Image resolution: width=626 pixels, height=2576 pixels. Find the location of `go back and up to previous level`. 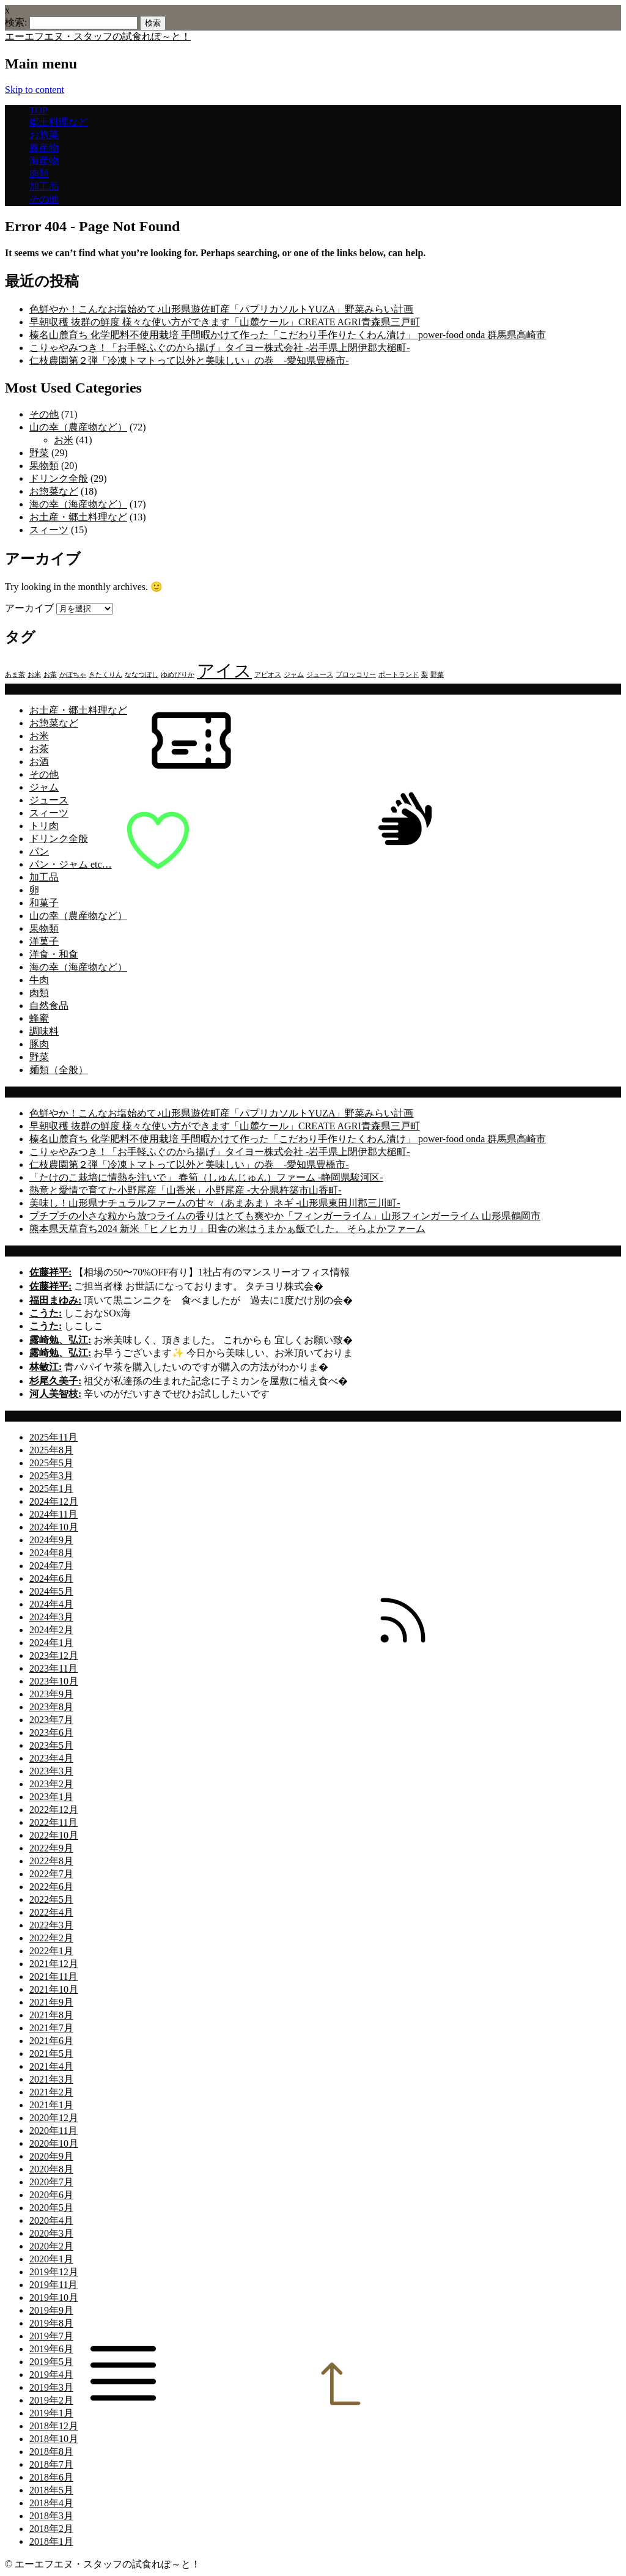

go back and up to previous level is located at coordinates (341, 2383).